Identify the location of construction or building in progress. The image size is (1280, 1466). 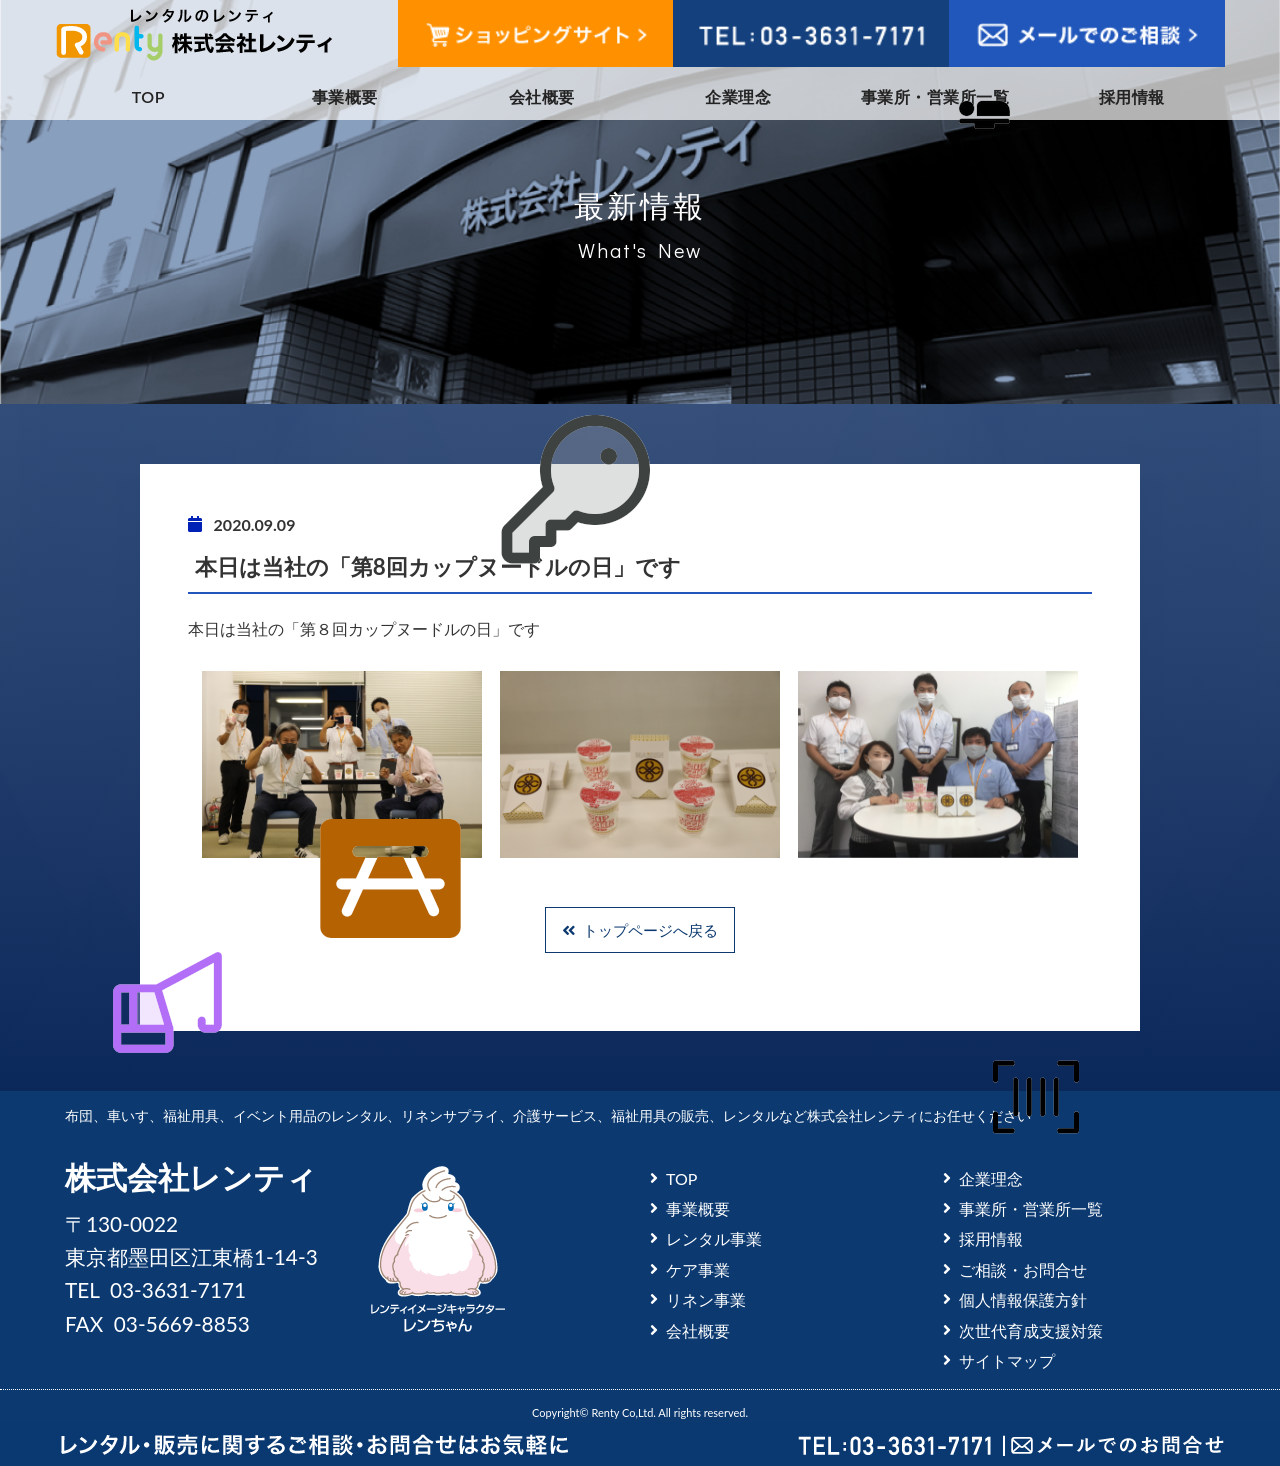
(169, 1008).